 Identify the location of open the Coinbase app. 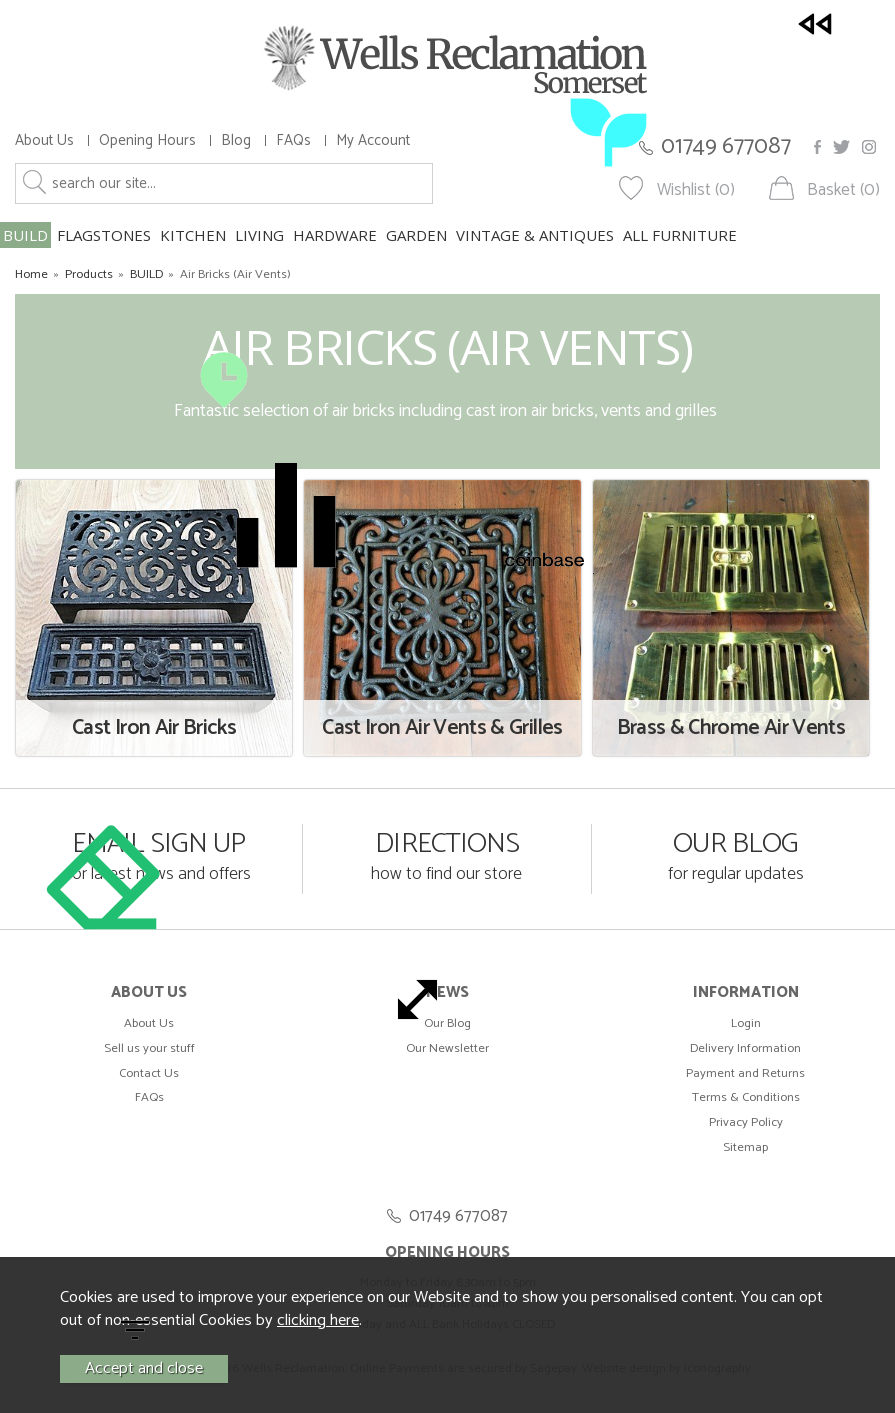
(544, 559).